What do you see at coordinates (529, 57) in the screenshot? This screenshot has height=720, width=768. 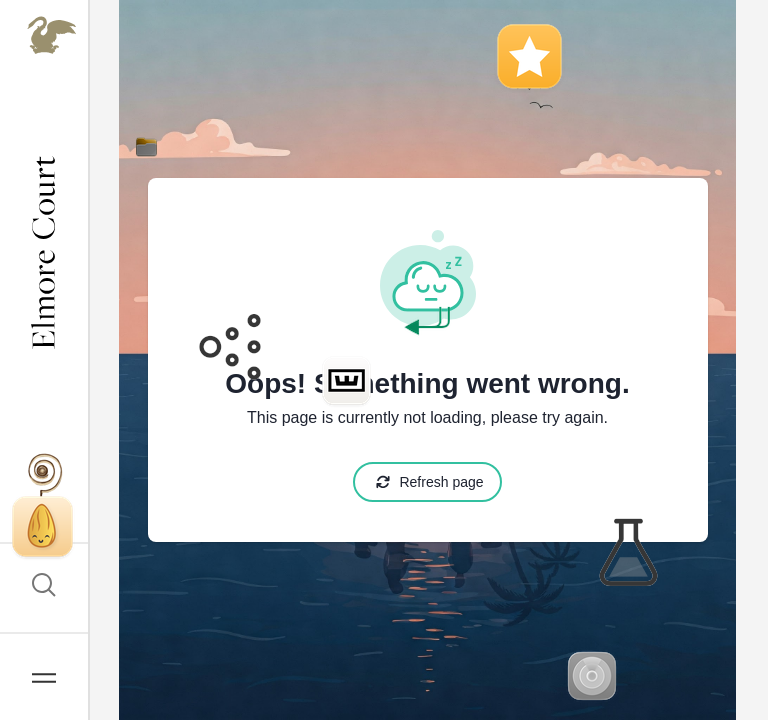 I see `set default applications preferences` at bounding box center [529, 57].